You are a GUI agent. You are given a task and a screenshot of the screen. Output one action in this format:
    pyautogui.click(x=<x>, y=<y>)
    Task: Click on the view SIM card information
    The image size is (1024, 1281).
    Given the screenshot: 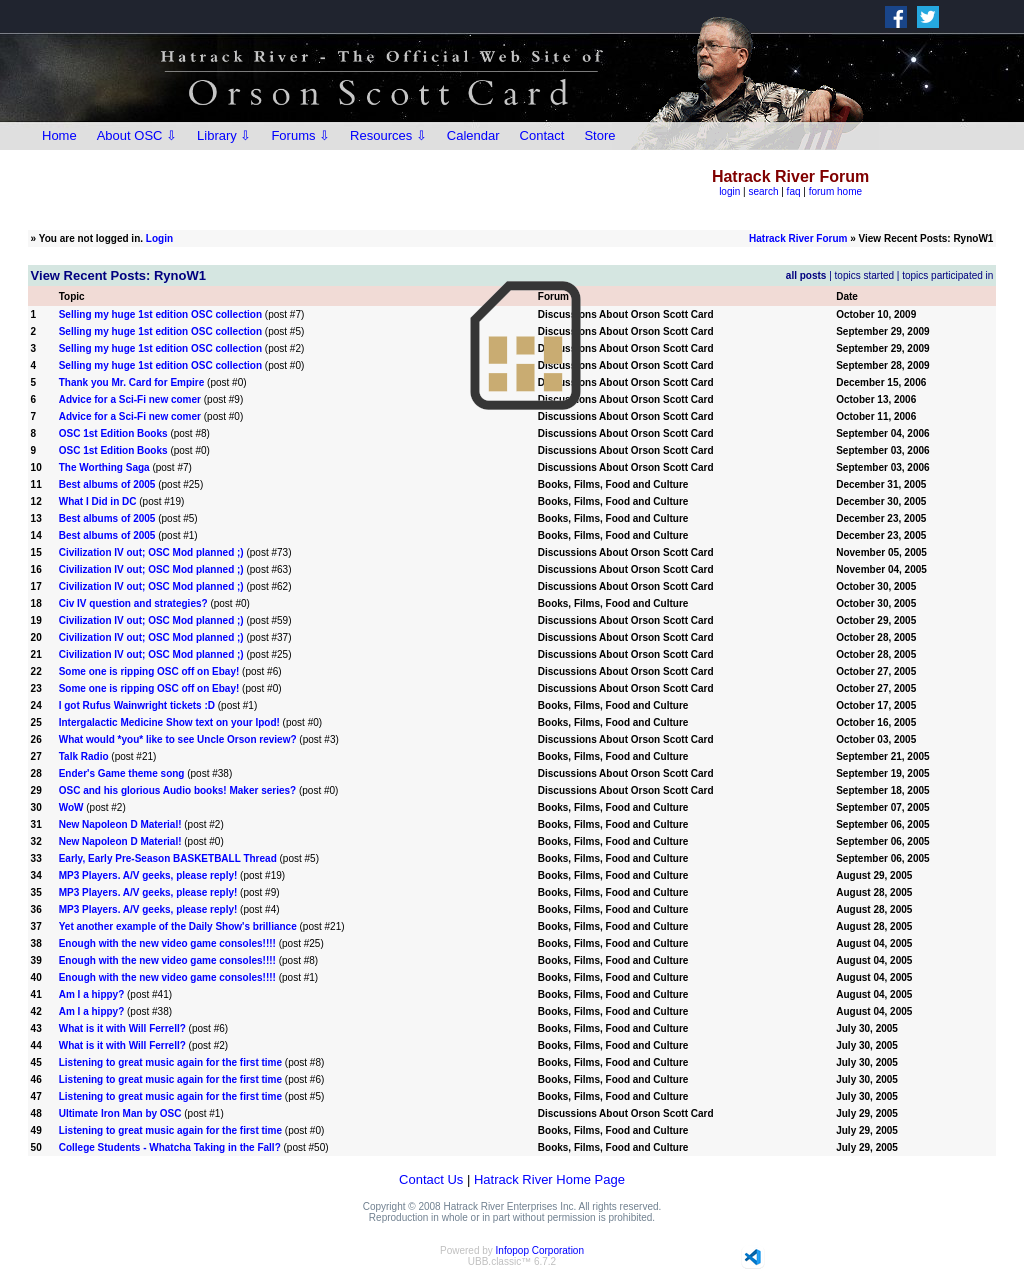 What is the action you would take?
    pyautogui.click(x=525, y=345)
    